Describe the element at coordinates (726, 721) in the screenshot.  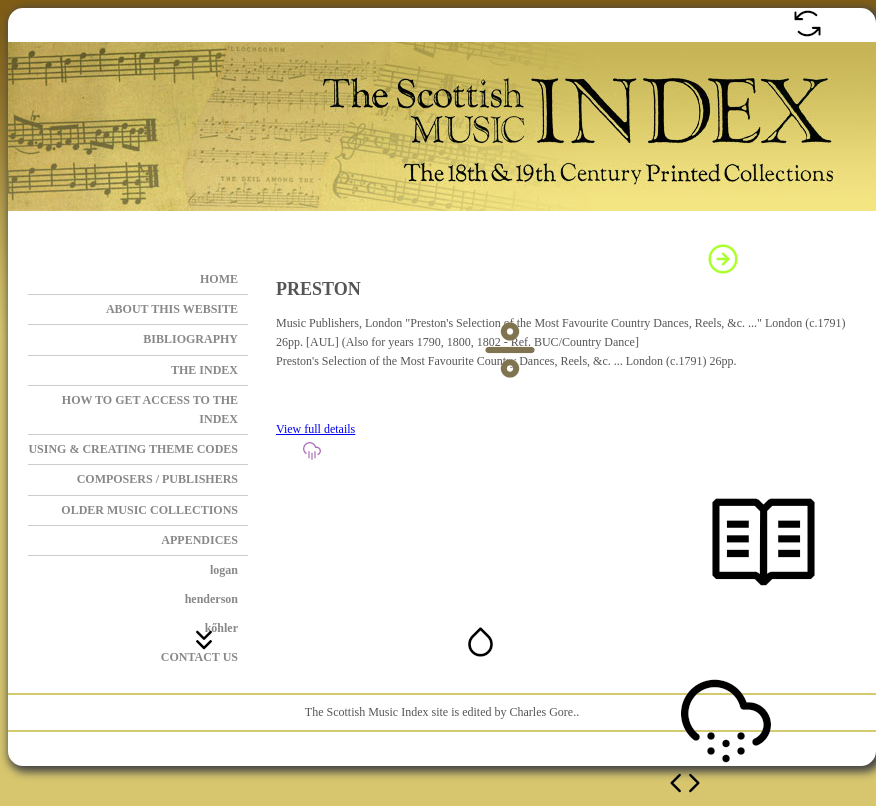
I see `indicates snowy weather conditions` at that location.